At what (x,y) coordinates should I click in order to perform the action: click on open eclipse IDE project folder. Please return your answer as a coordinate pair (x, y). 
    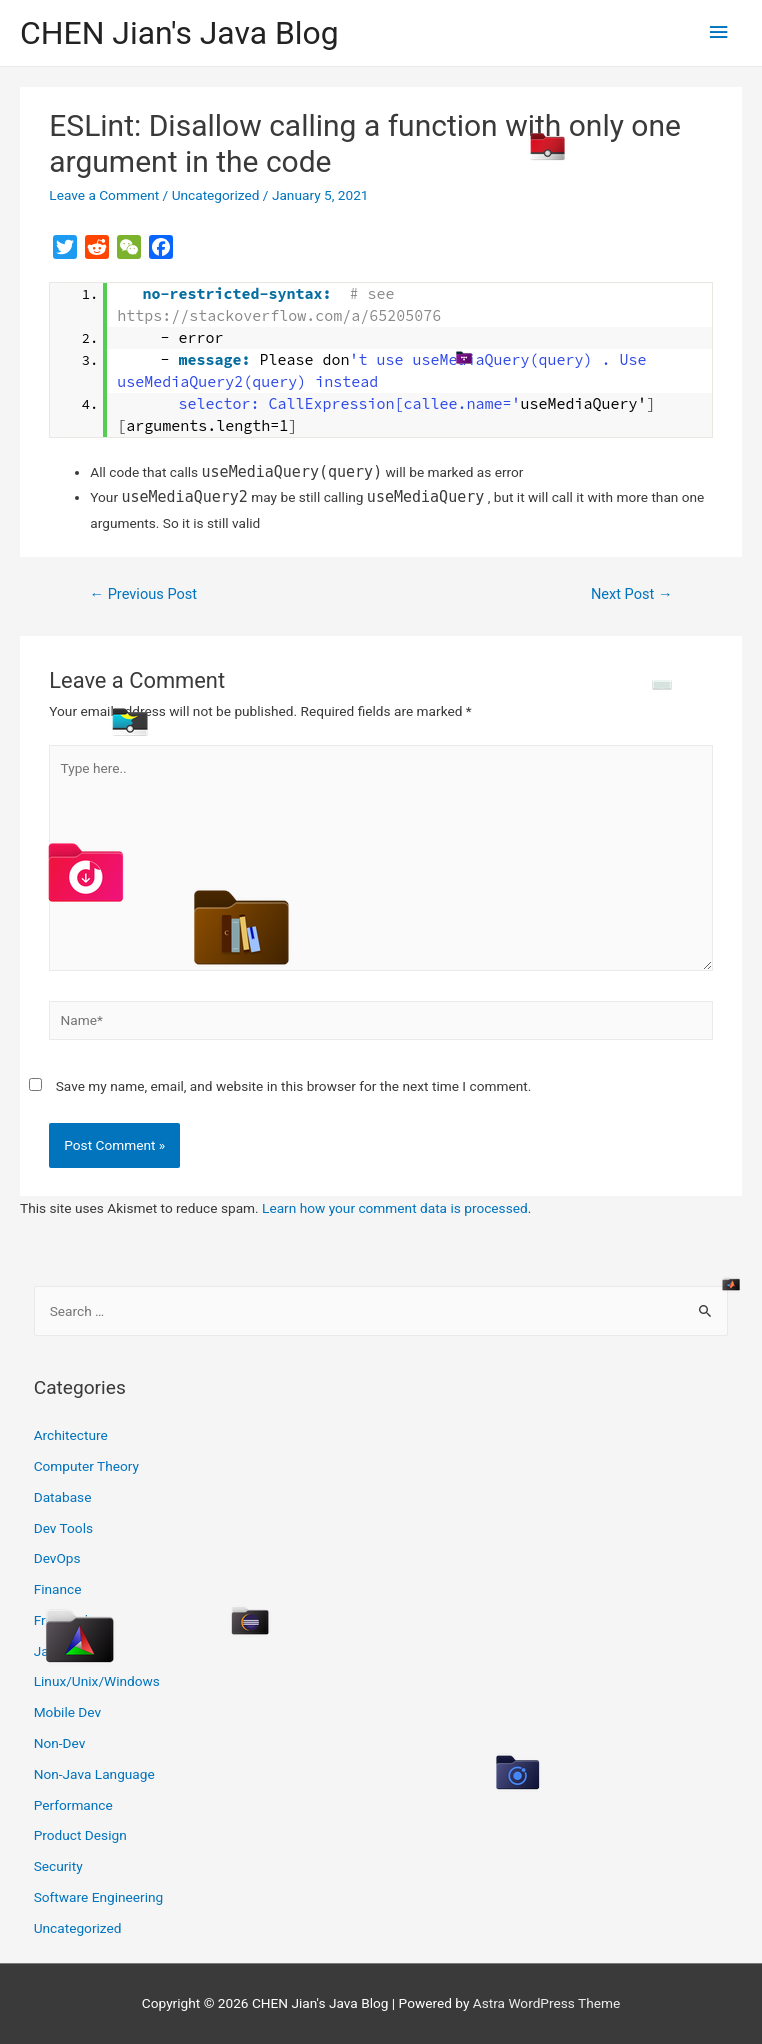
    Looking at the image, I should click on (250, 1621).